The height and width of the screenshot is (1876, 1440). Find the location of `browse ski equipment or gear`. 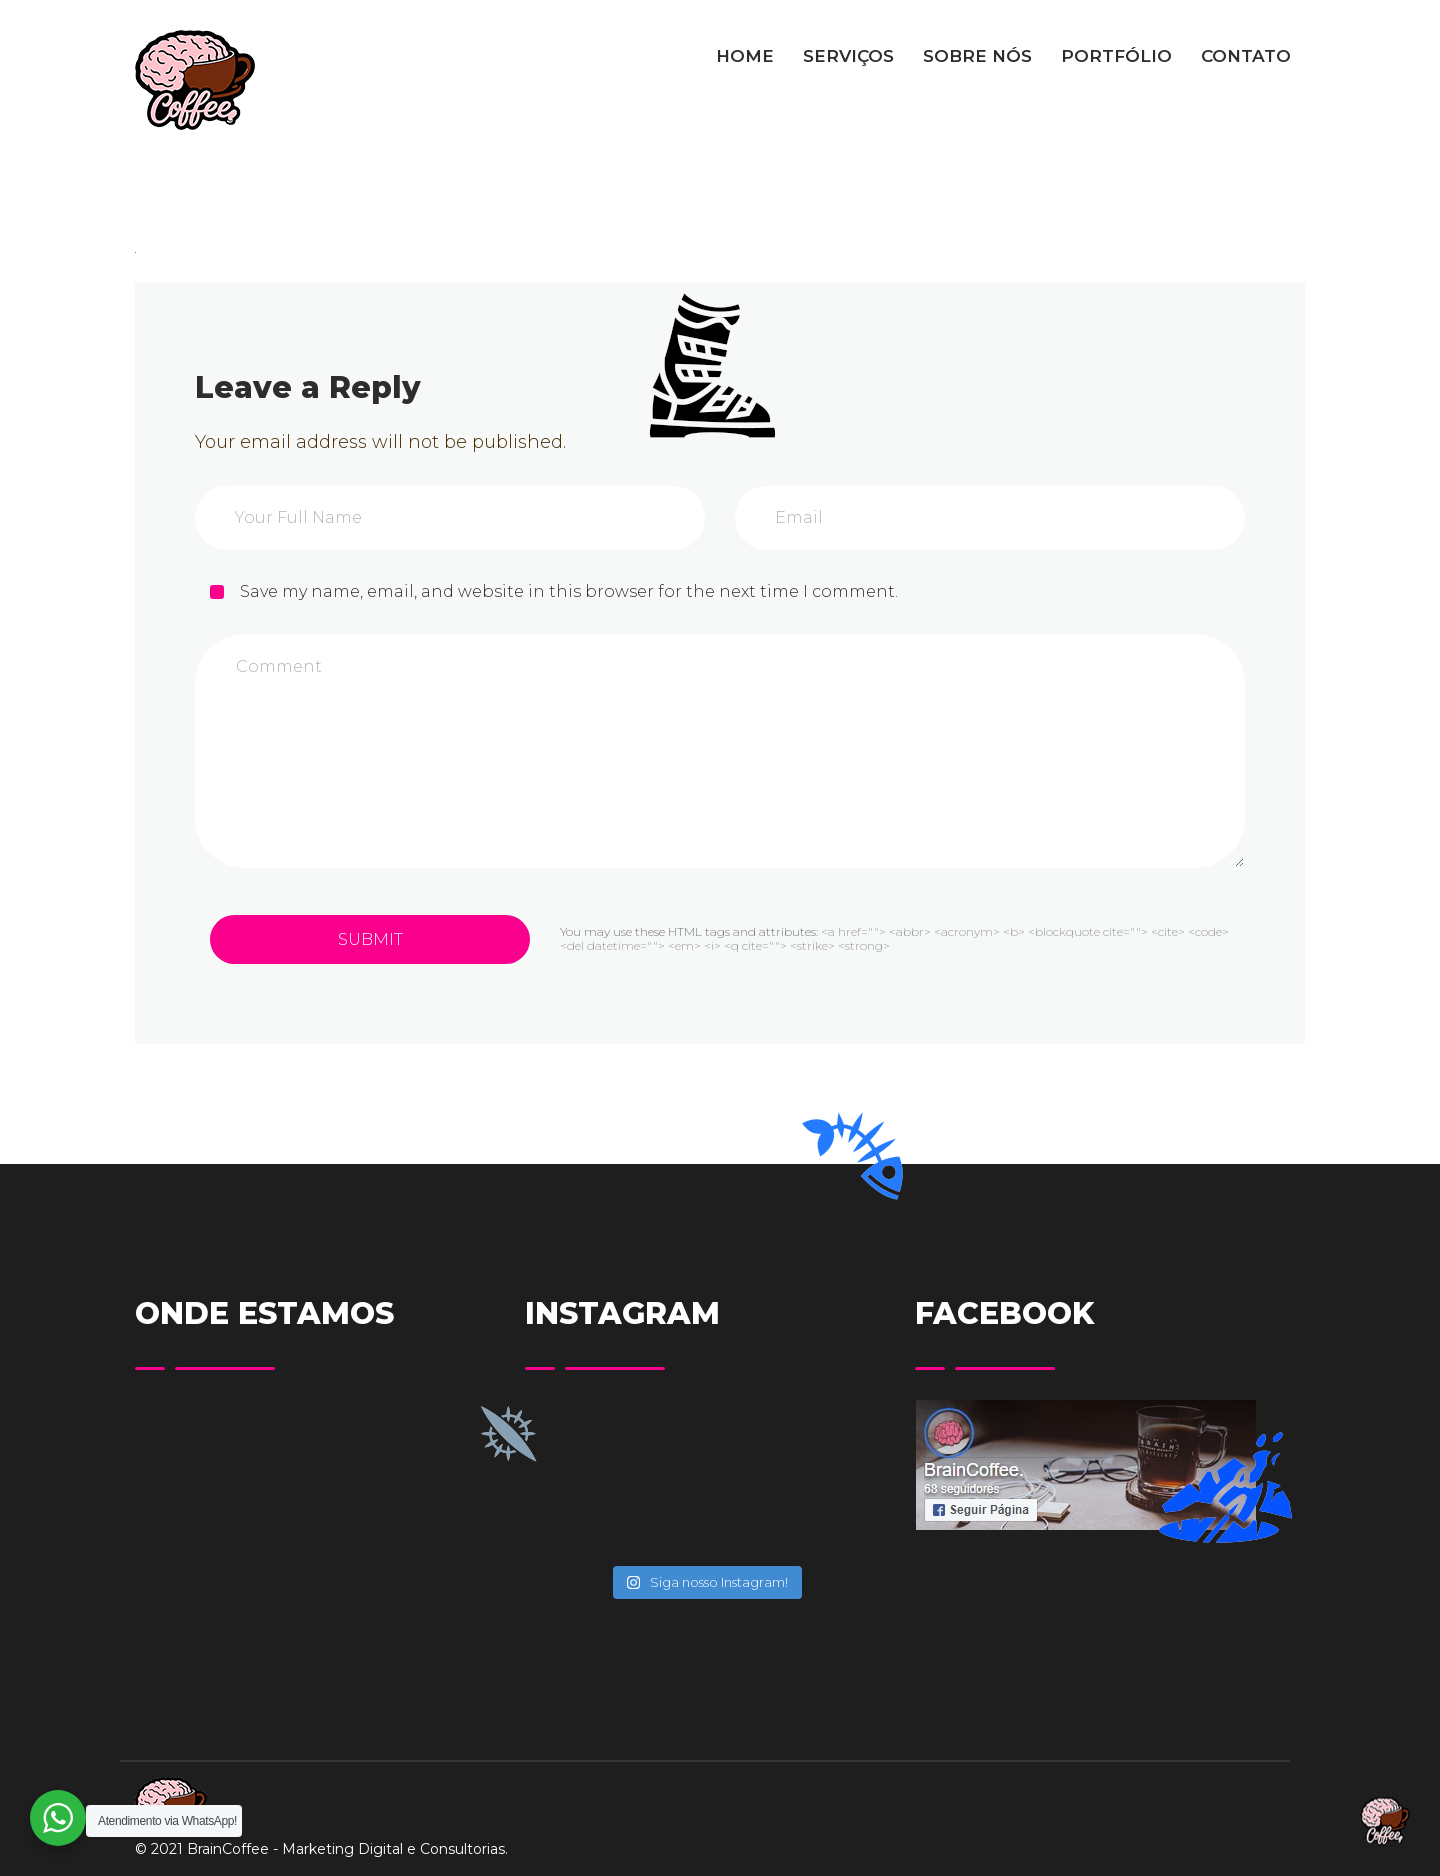

browse ski equipment or gear is located at coordinates (712, 365).